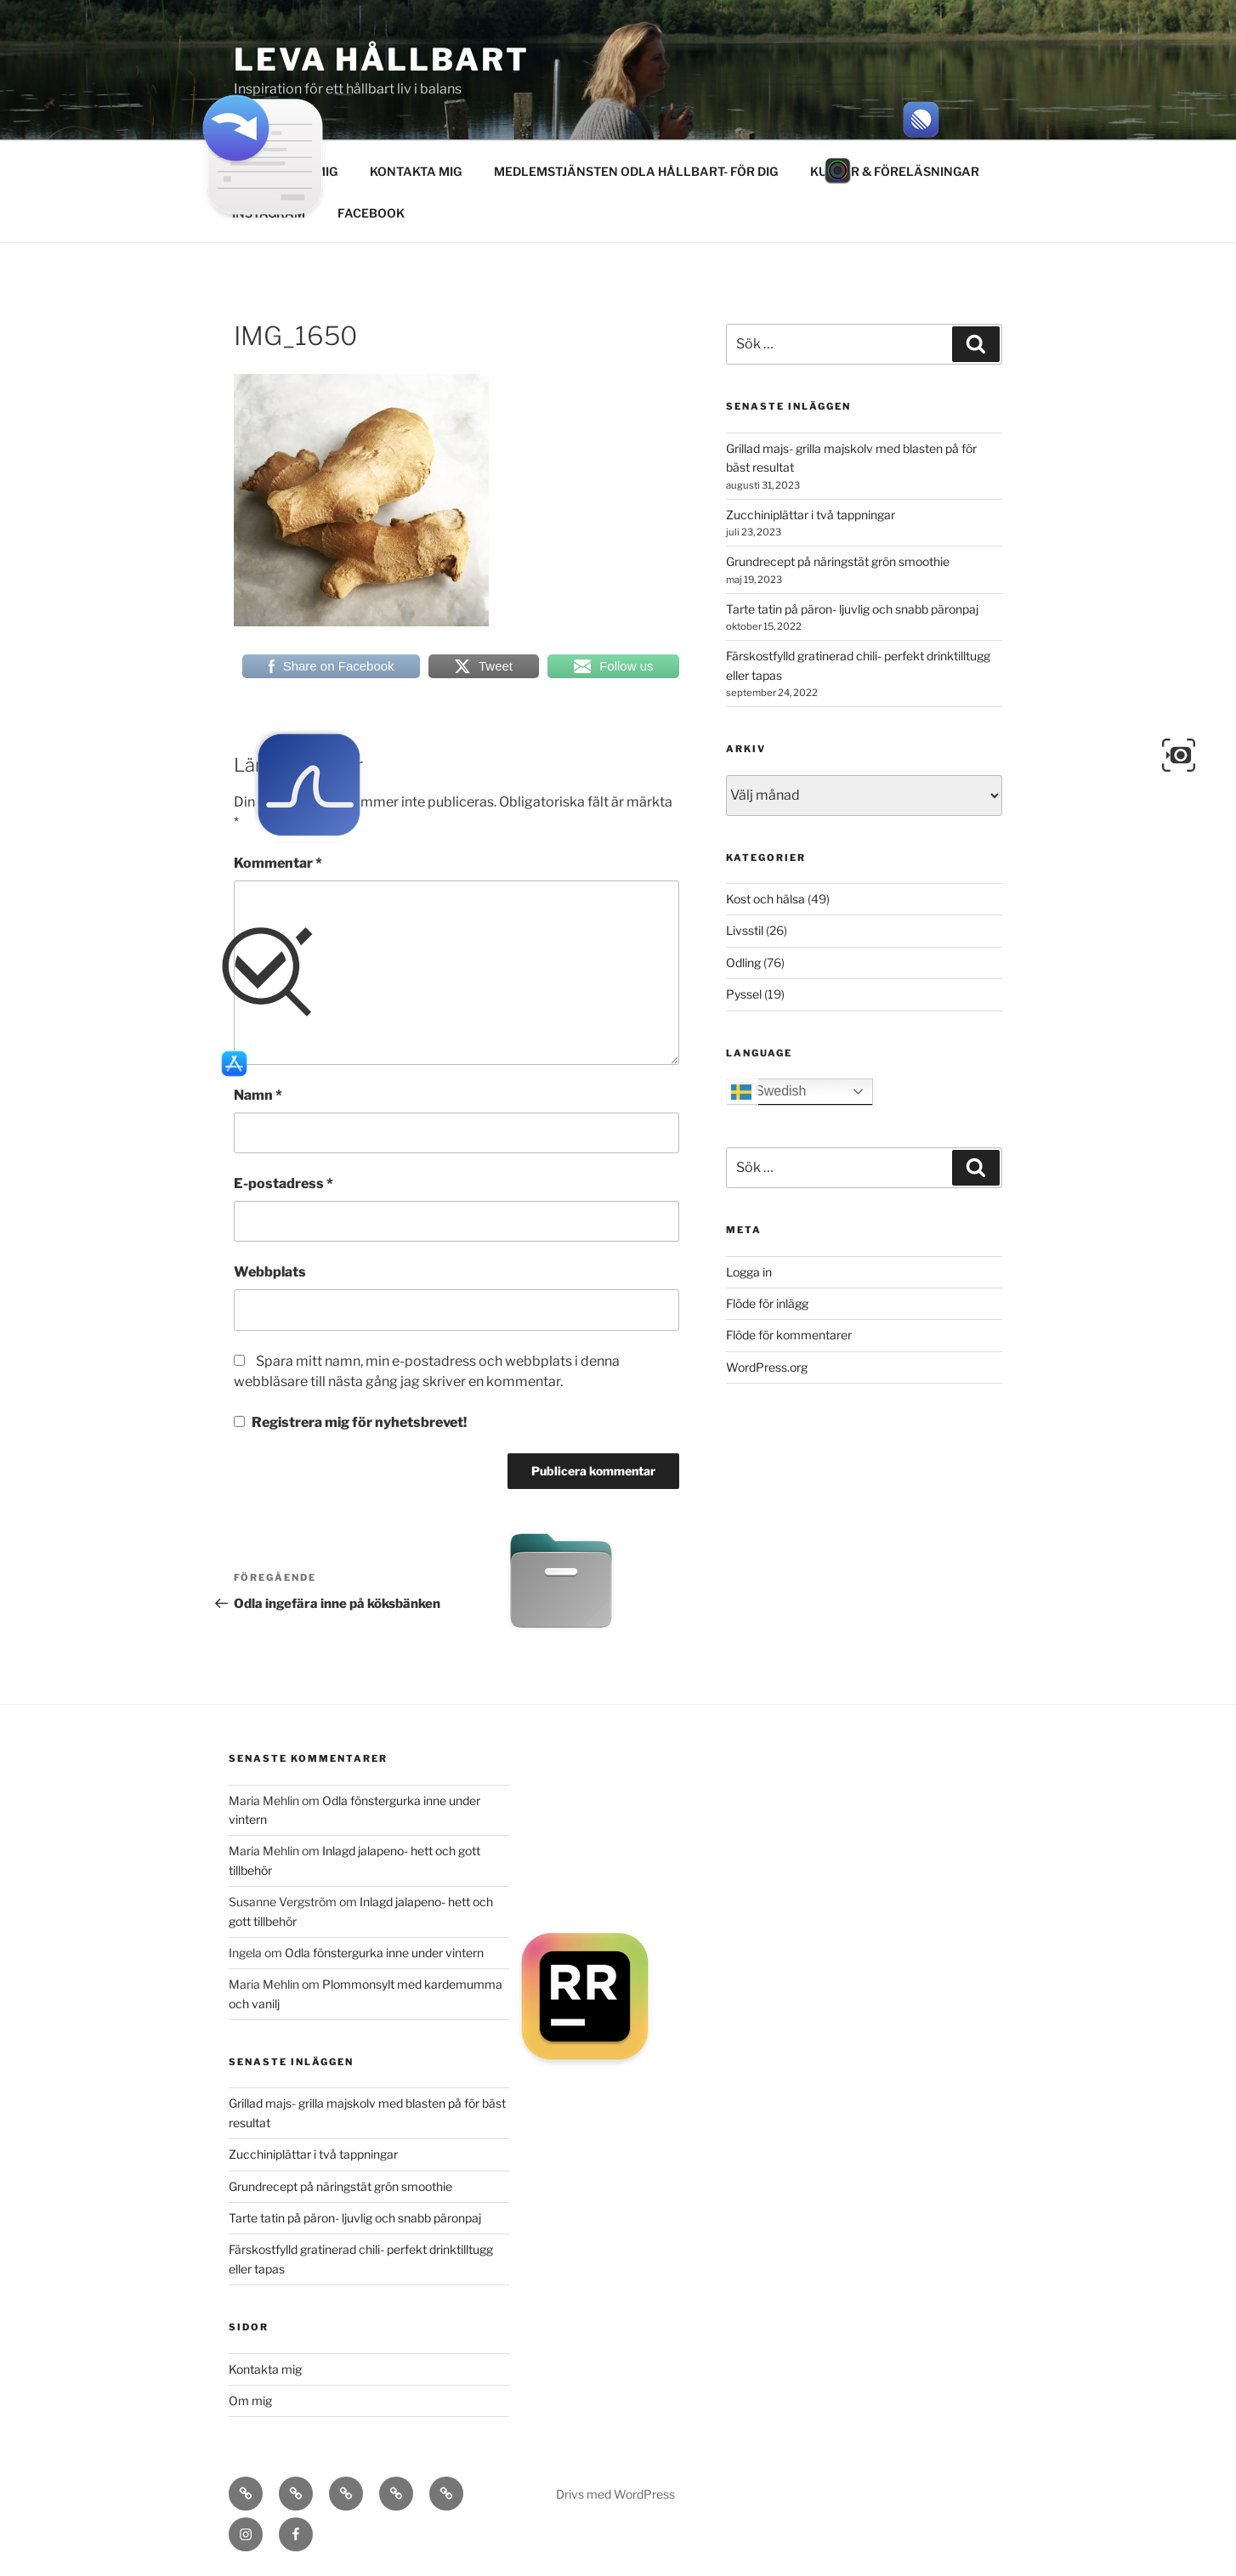 This screenshot has width=1236, height=2576. Describe the element at coordinates (561, 1581) in the screenshot. I see `open the file manager` at that location.